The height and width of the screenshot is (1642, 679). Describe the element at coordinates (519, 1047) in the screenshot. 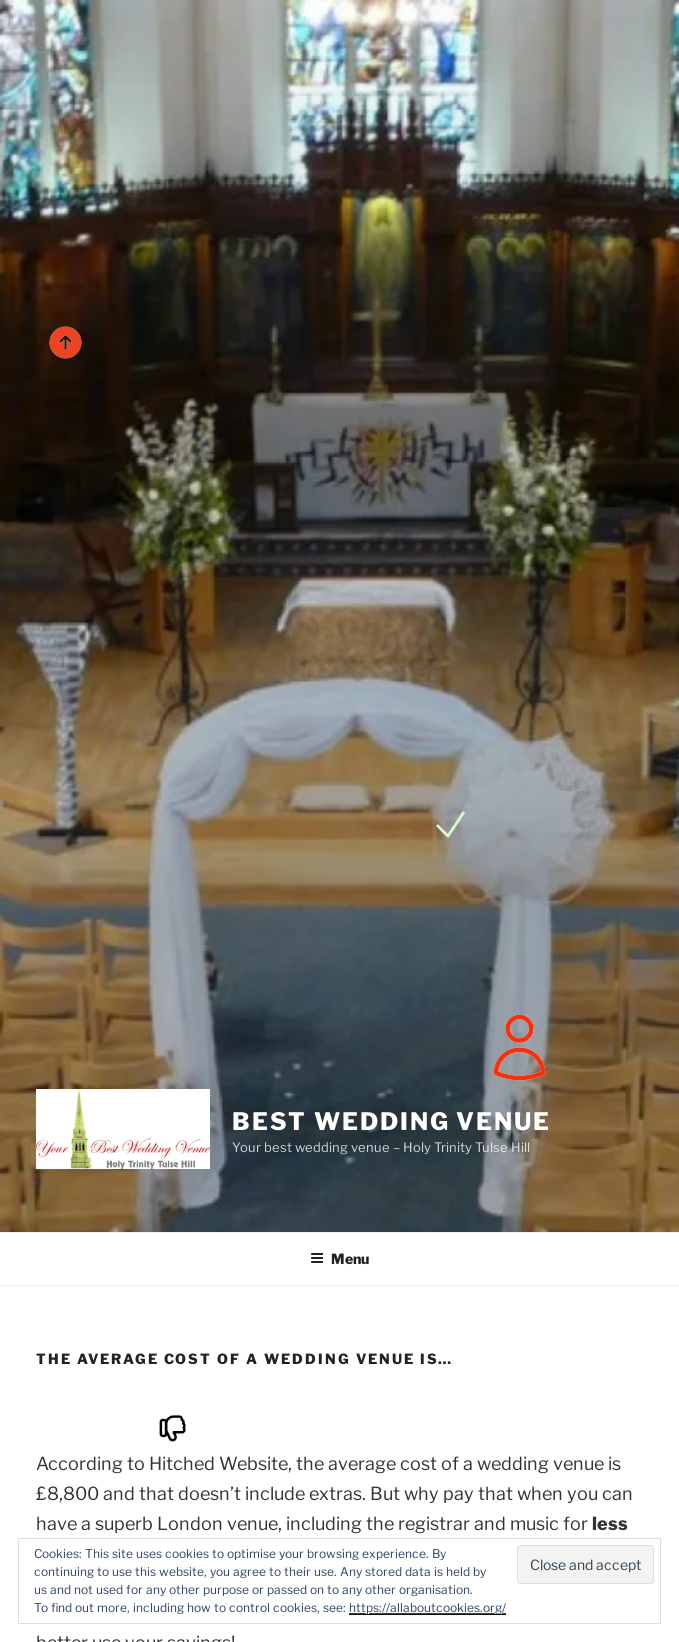

I see `view your profile` at that location.